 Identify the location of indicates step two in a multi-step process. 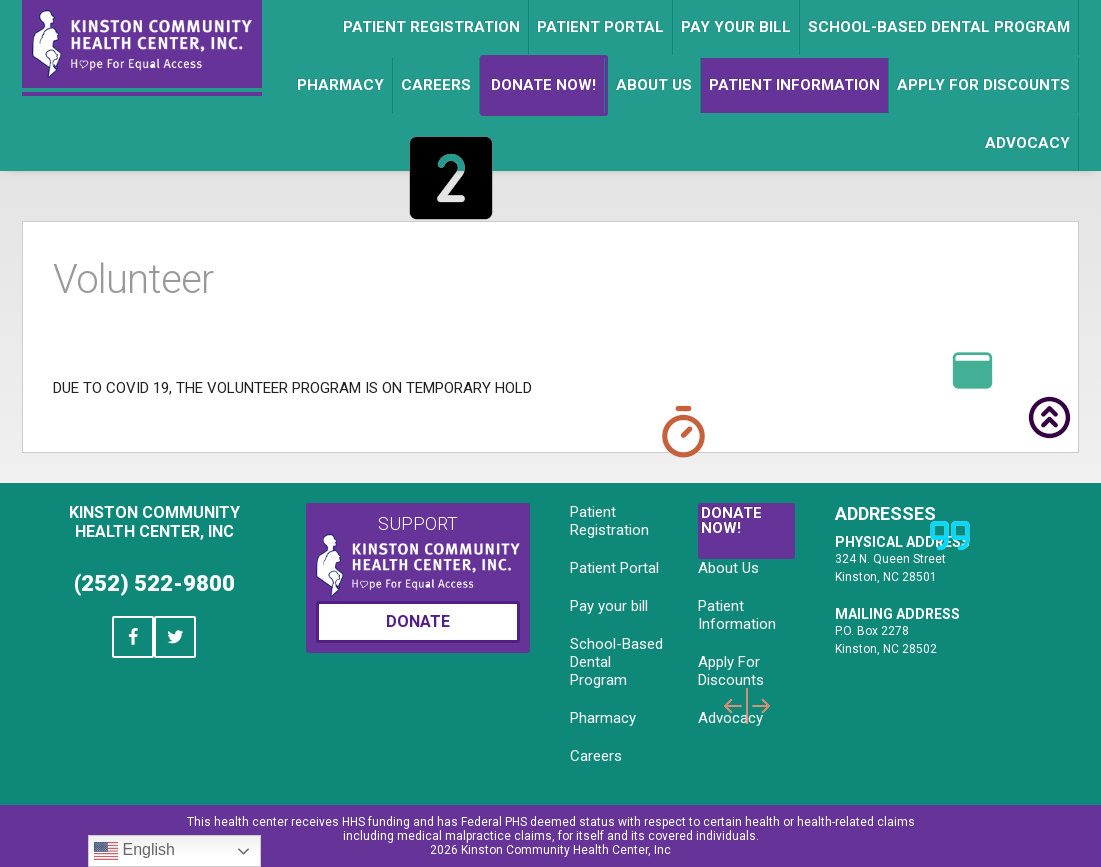
(451, 178).